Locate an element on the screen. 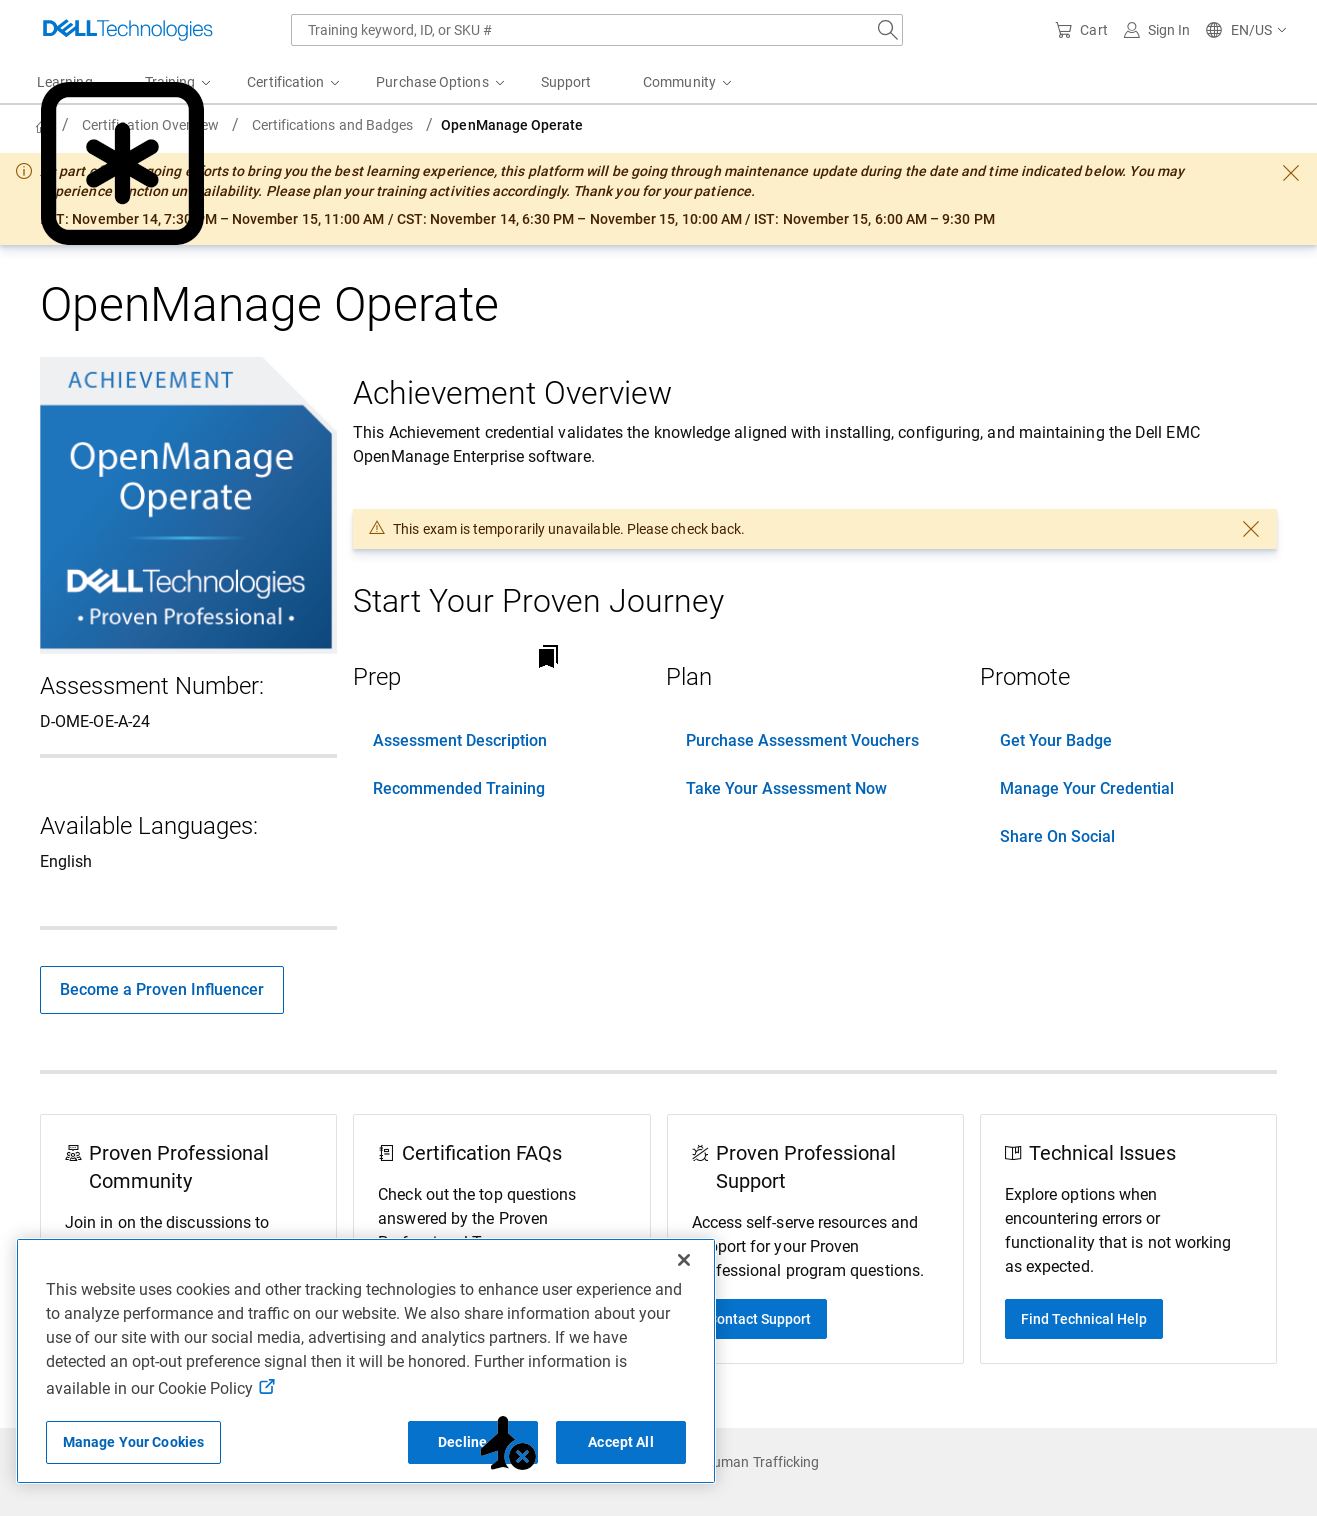 The height and width of the screenshot is (1516, 1317). access API keys or secrets is located at coordinates (122, 163).